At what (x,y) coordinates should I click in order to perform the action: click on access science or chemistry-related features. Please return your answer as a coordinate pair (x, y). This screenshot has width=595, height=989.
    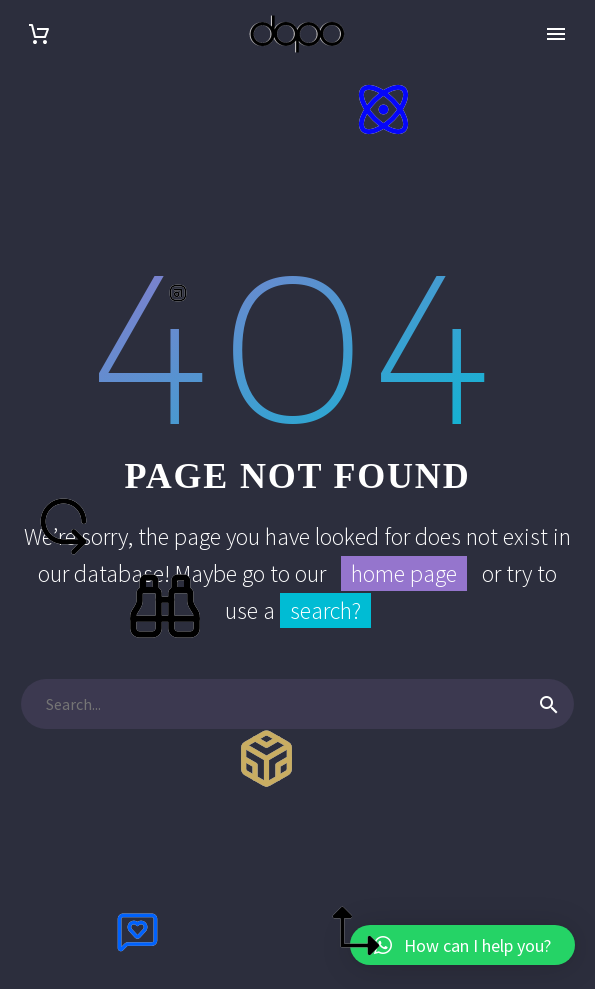
    Looking at the image, I should click on (383, 109).